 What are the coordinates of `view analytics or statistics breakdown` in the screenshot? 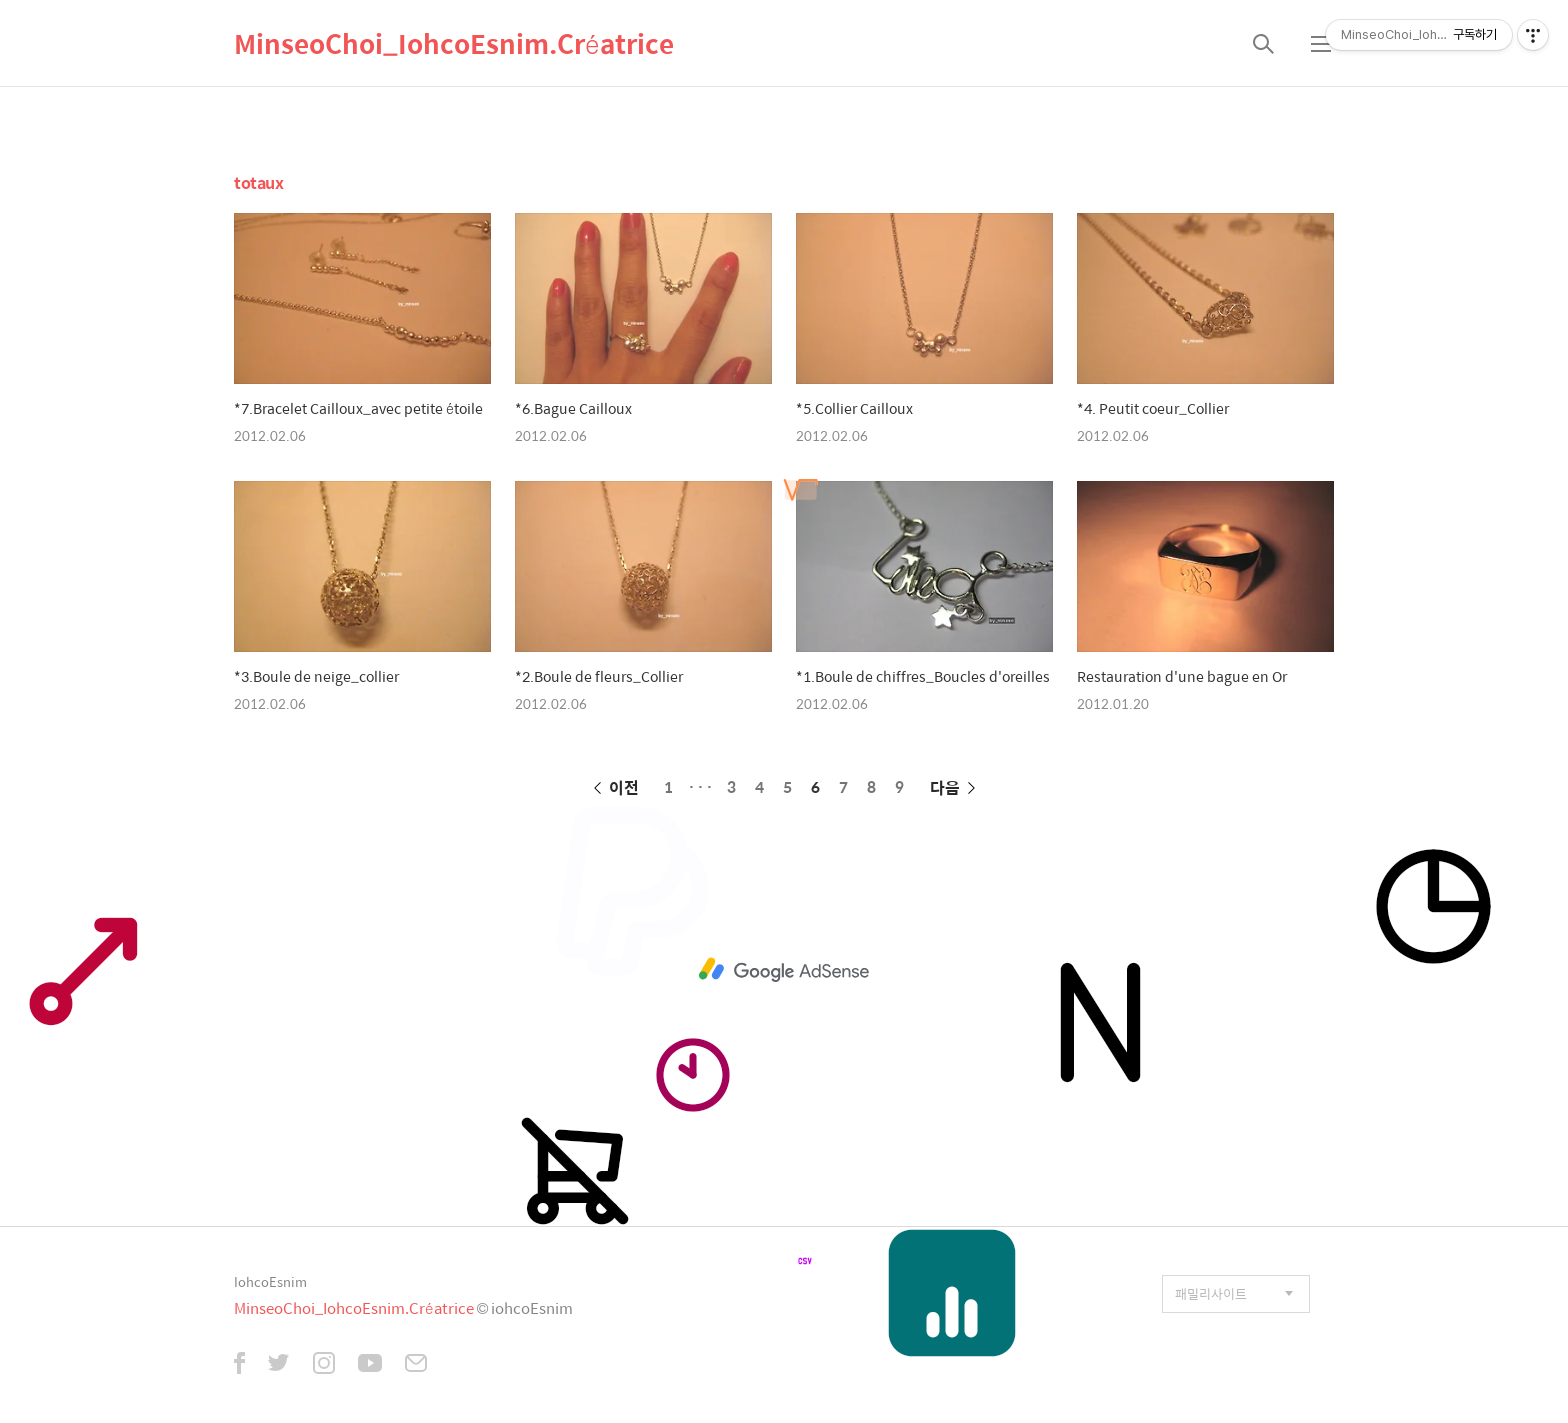 It's located at (1433, 906).